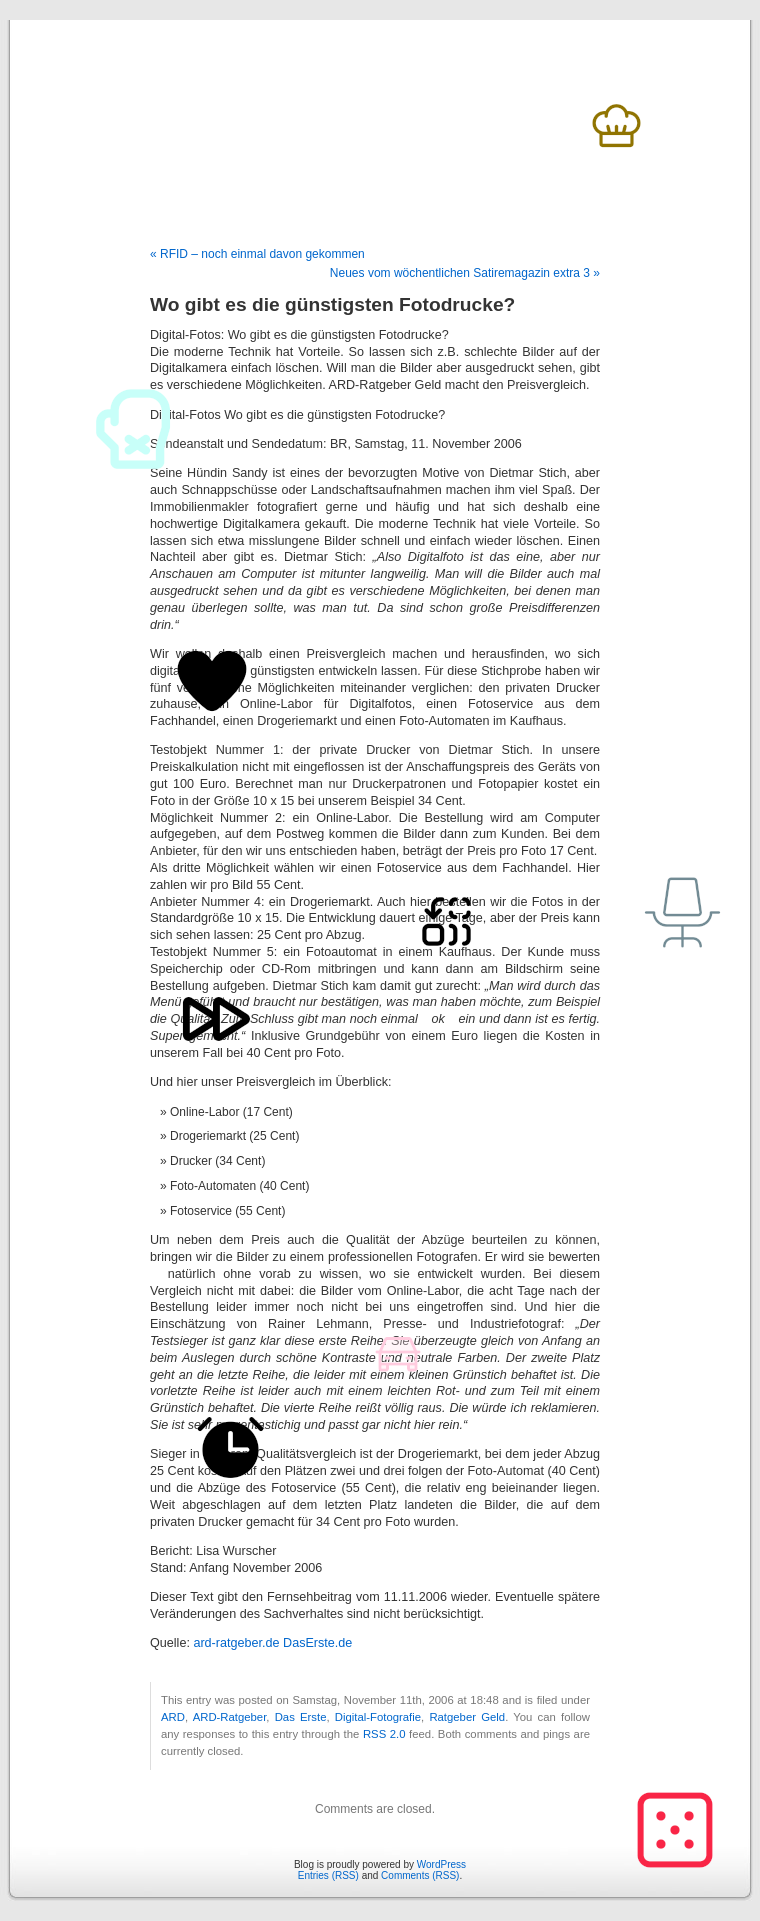  I want to click on access workspace or office settings, so click(682, 912).